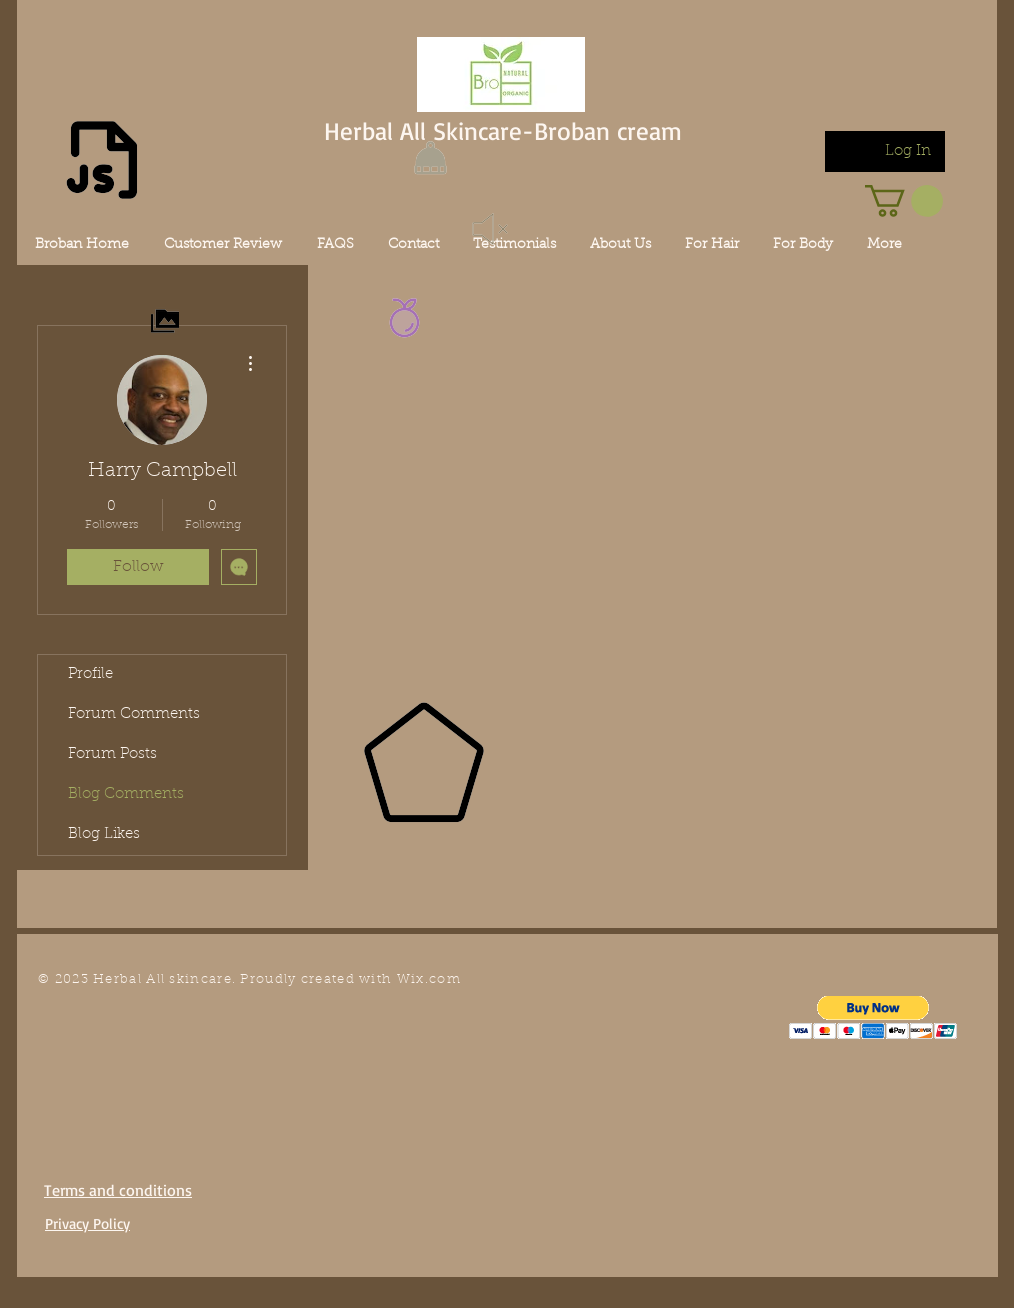 Image resolution: width=1014 pixels, height=1308 pixels. What do you see at coordinates (404, 318) in the screenshot?
I see `indicates fruit or produce category` at bounding box center [404, 318].